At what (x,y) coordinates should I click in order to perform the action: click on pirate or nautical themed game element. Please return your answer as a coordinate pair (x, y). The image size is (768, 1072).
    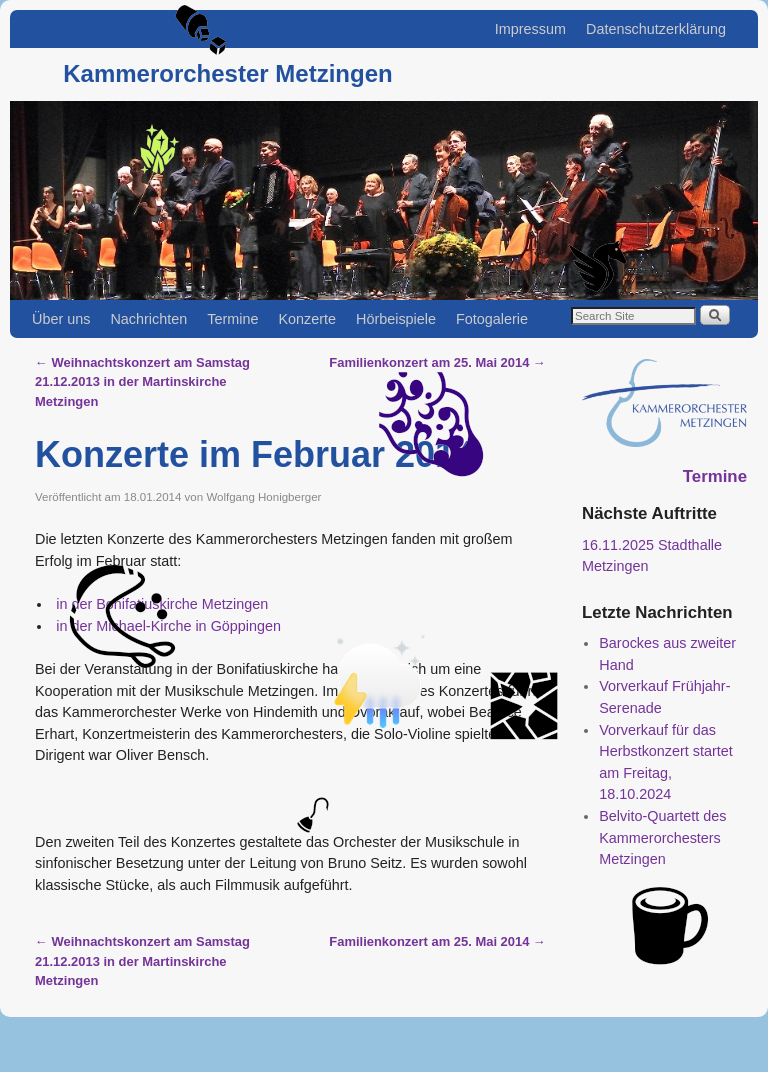
    Looking at the image, I should click on (313, 815).